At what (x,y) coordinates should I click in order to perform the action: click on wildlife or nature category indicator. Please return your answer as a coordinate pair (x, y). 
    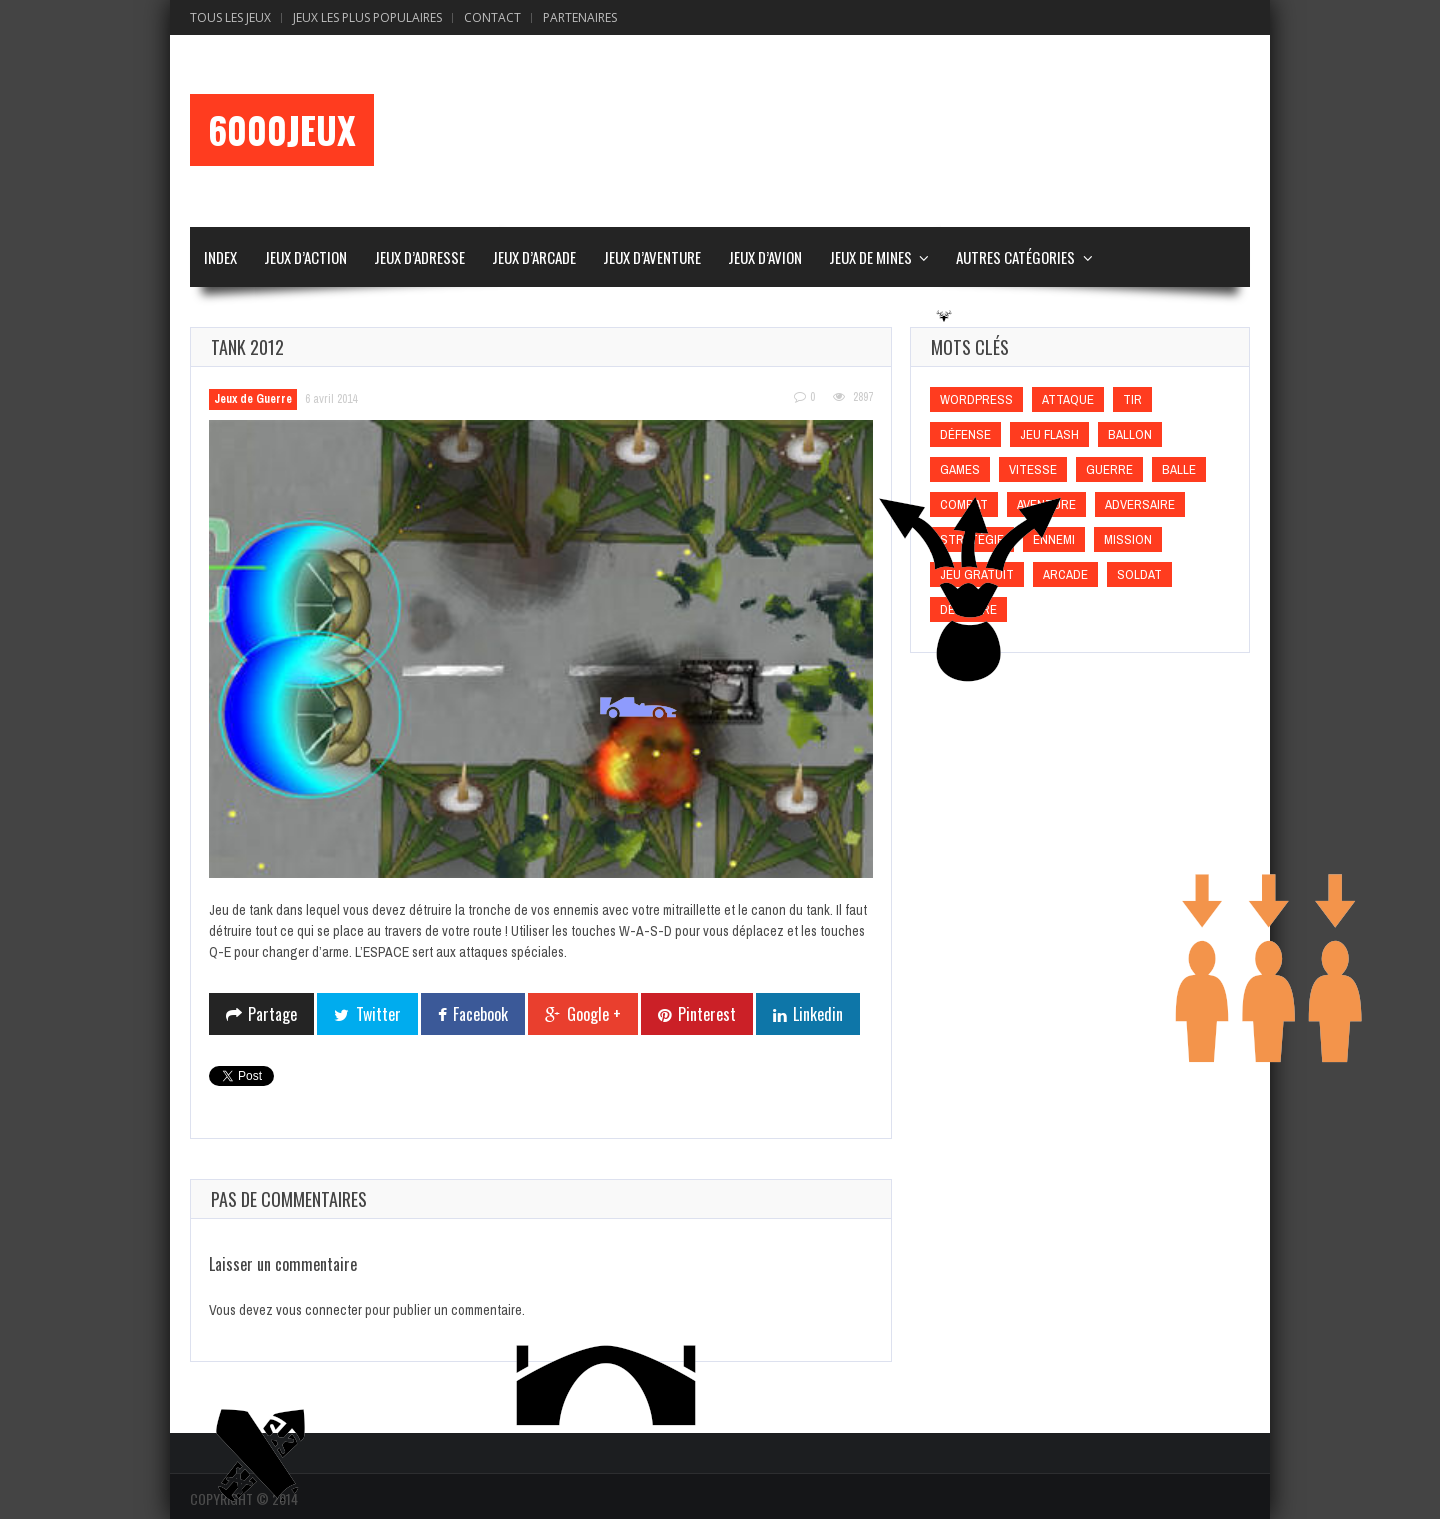
    Looking at the image, I should click on (944, 316).